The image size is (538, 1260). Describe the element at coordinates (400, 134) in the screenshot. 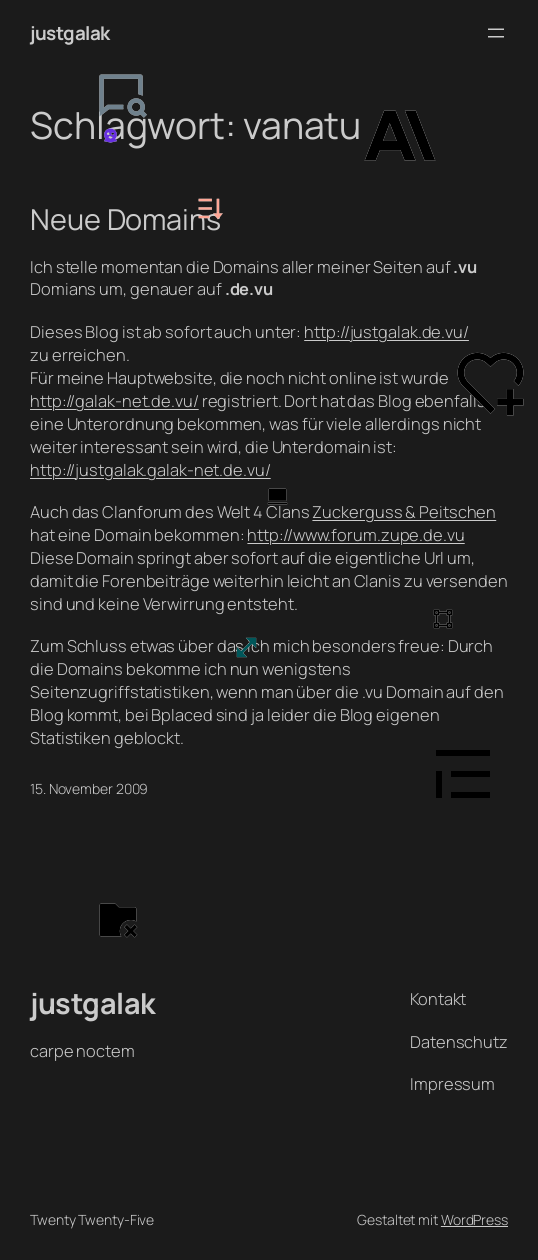

I see `Anthropic company logo` at that location.